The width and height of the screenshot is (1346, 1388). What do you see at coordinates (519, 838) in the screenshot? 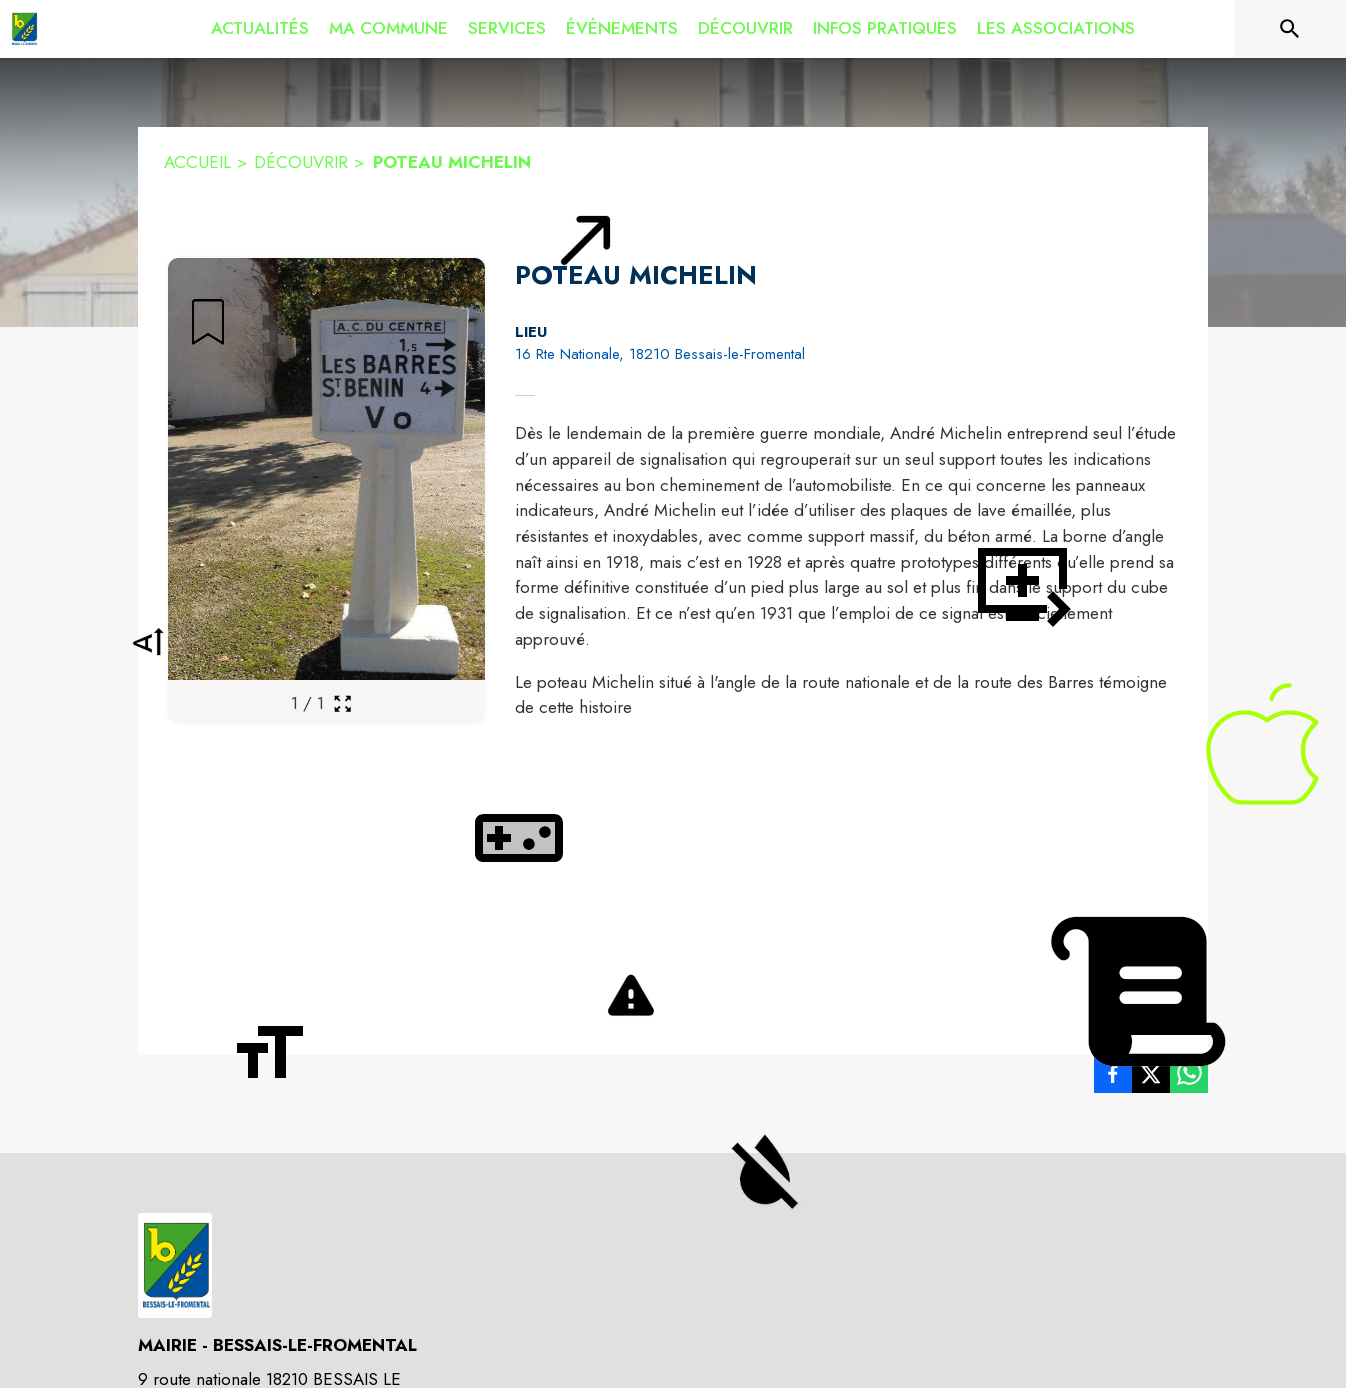
I see `access games or gaming features` at bounding box center [519, 838].